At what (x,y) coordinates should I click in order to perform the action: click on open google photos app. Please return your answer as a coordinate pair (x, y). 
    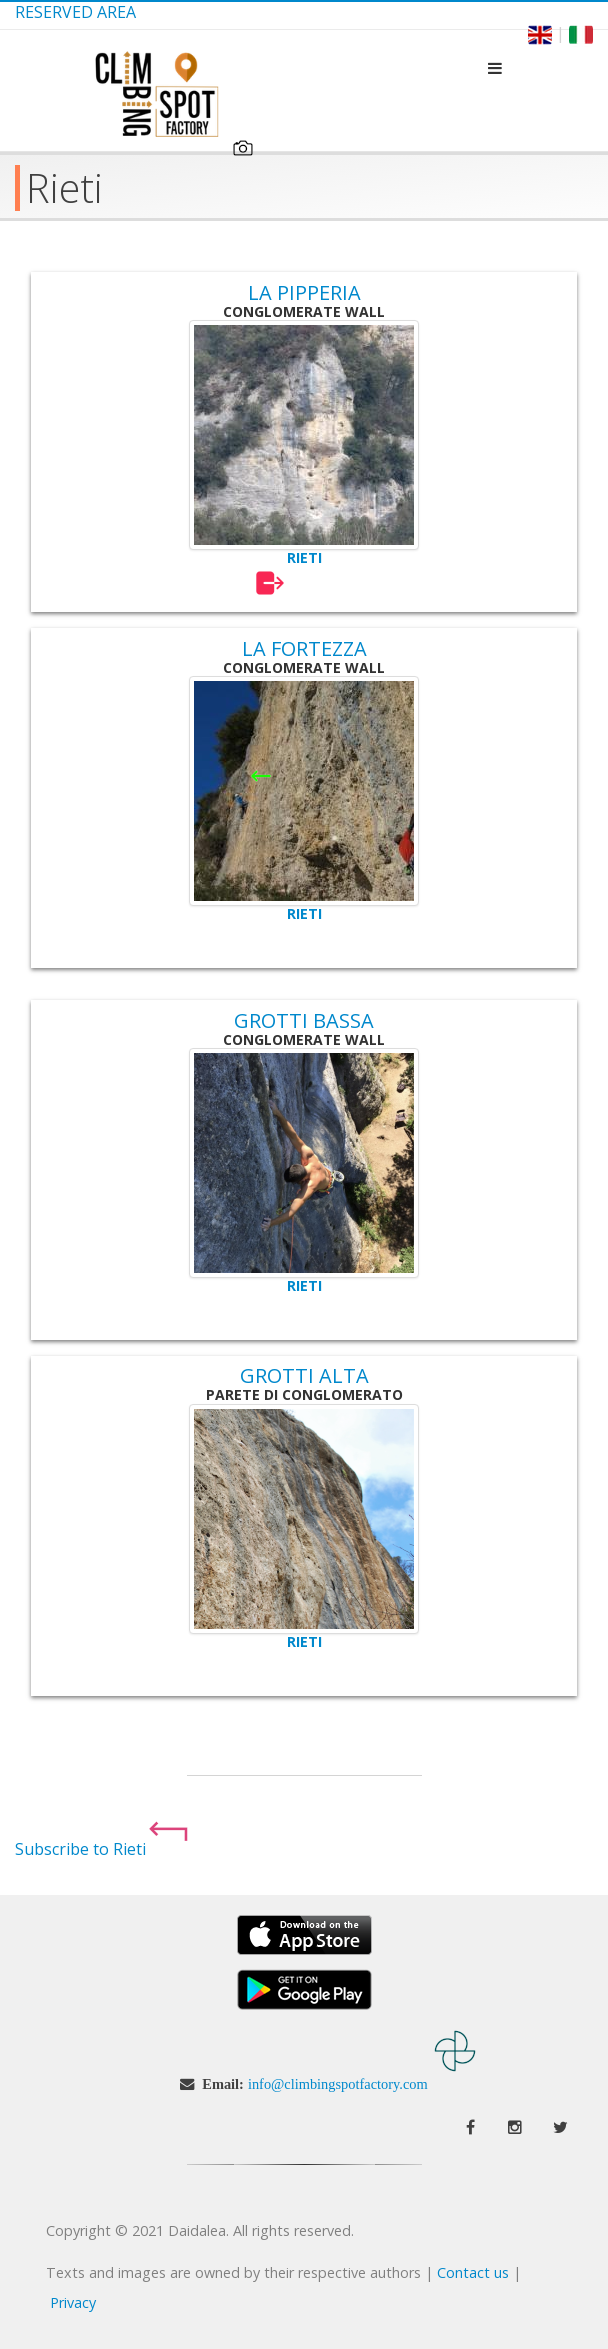
    Looking at the image, I should click on (455, 2051).